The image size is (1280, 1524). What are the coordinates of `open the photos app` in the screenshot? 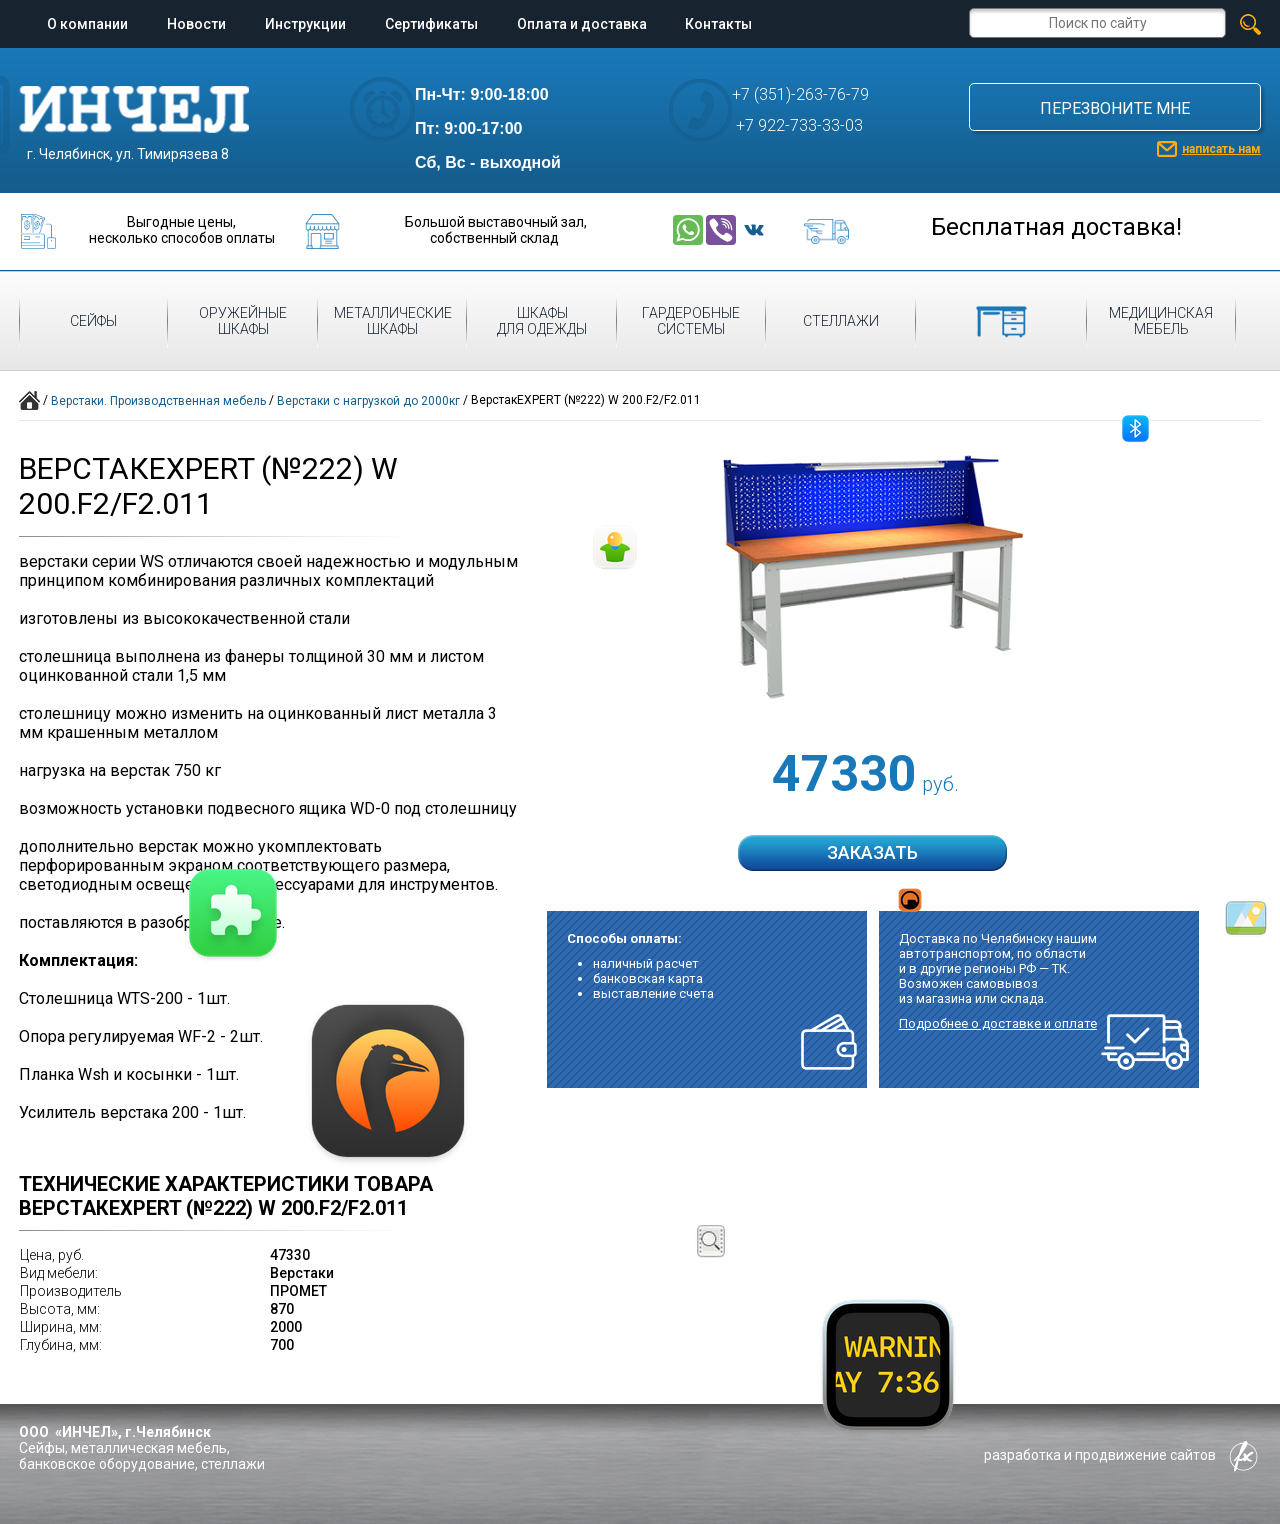 It's located at (1246, 918).